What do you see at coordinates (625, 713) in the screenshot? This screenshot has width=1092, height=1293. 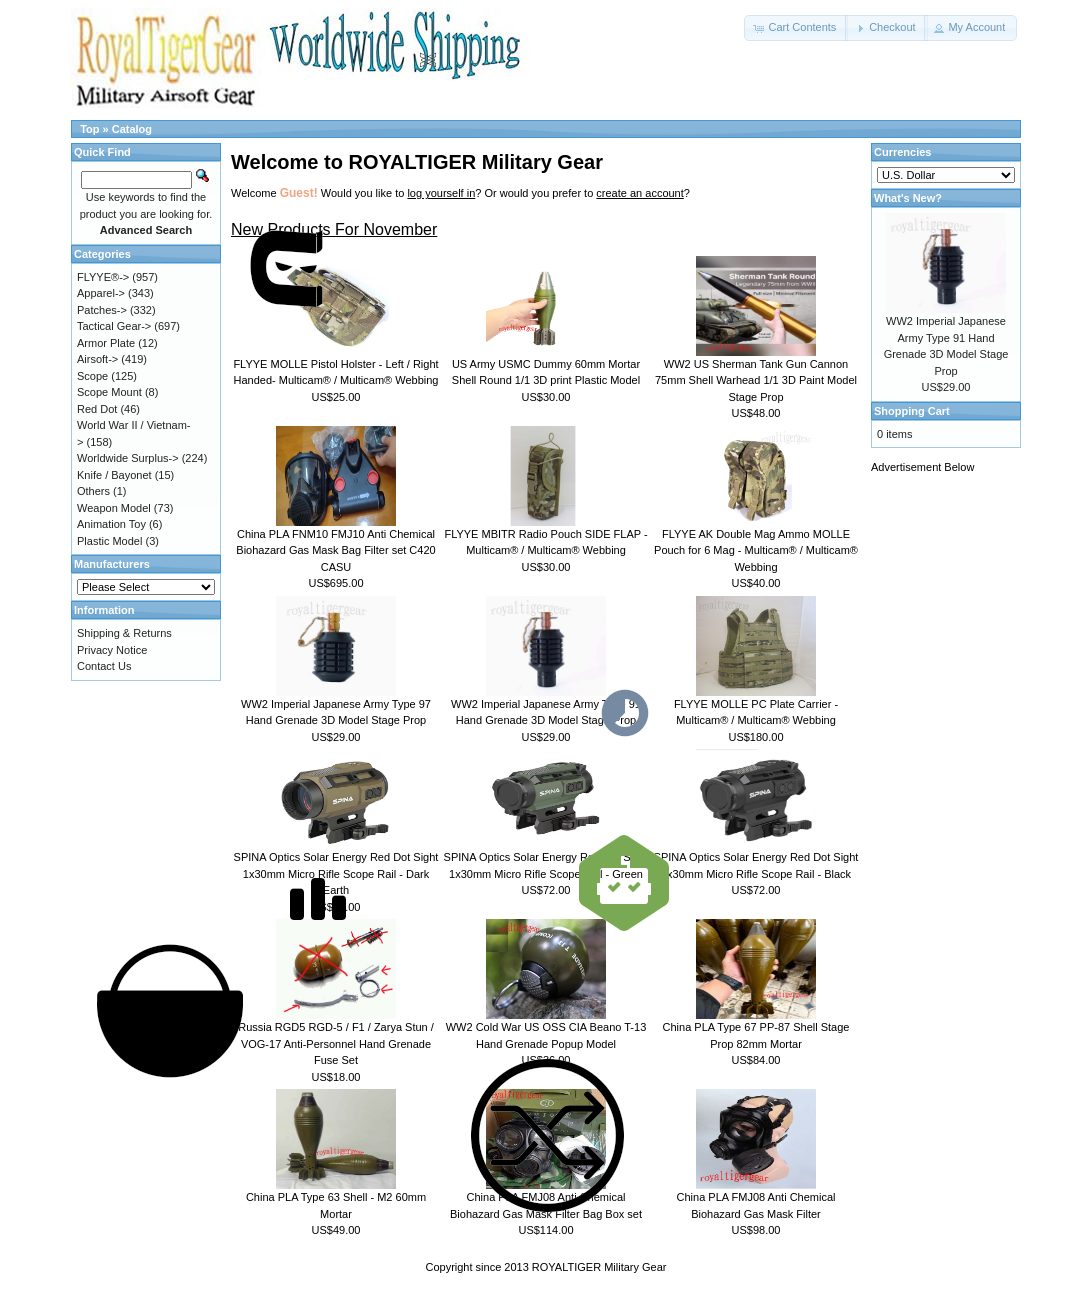 I see `indicates approximately 80% progress complete` at bounding box center [625, 713].